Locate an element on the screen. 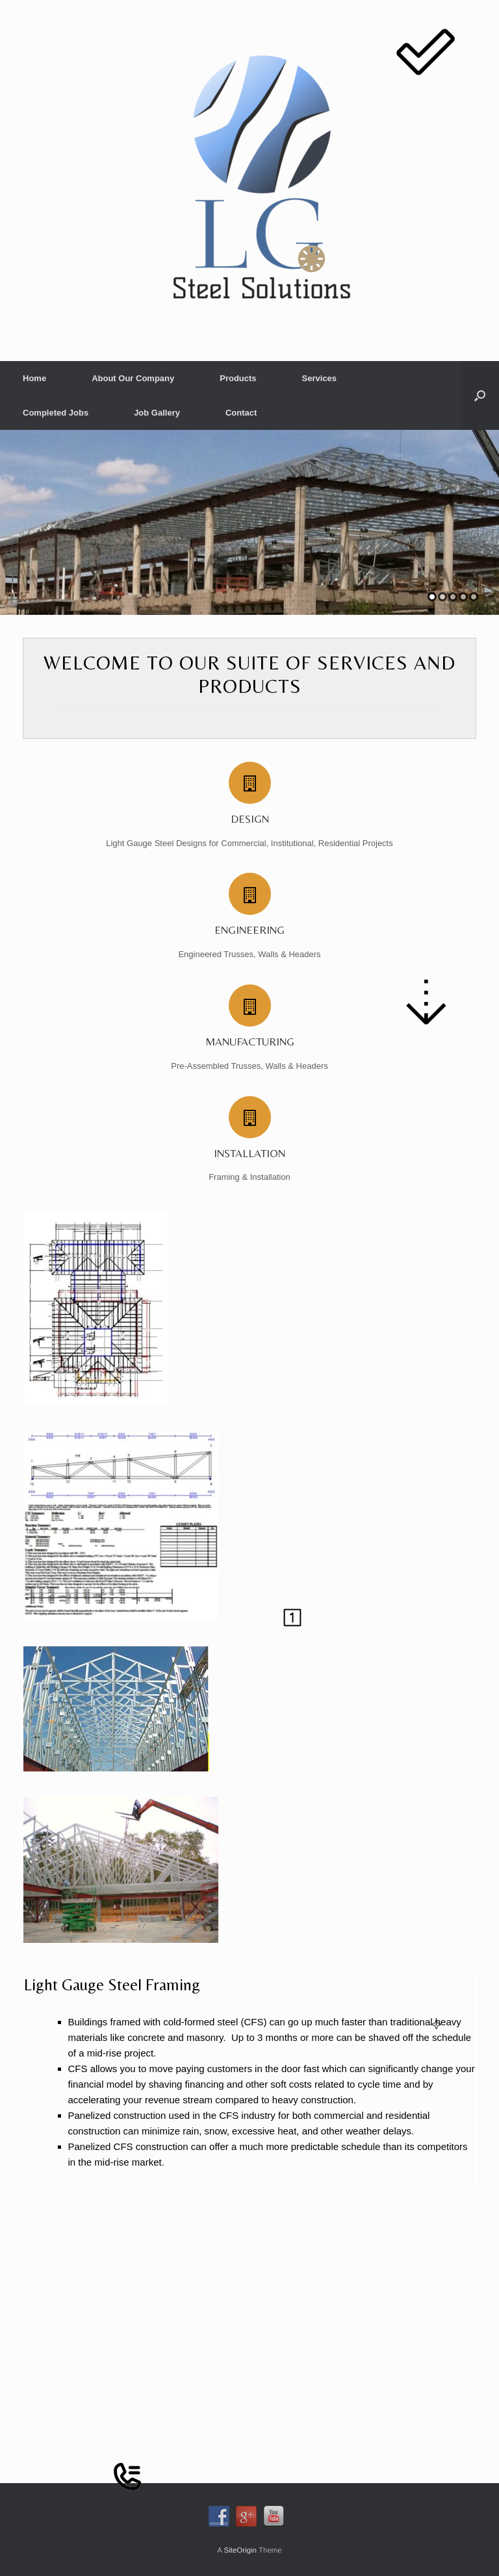 The width and height of the screenshot is (499, 2576). indicates a sparkle or highlight effect is located at coordinates (436, 2024).